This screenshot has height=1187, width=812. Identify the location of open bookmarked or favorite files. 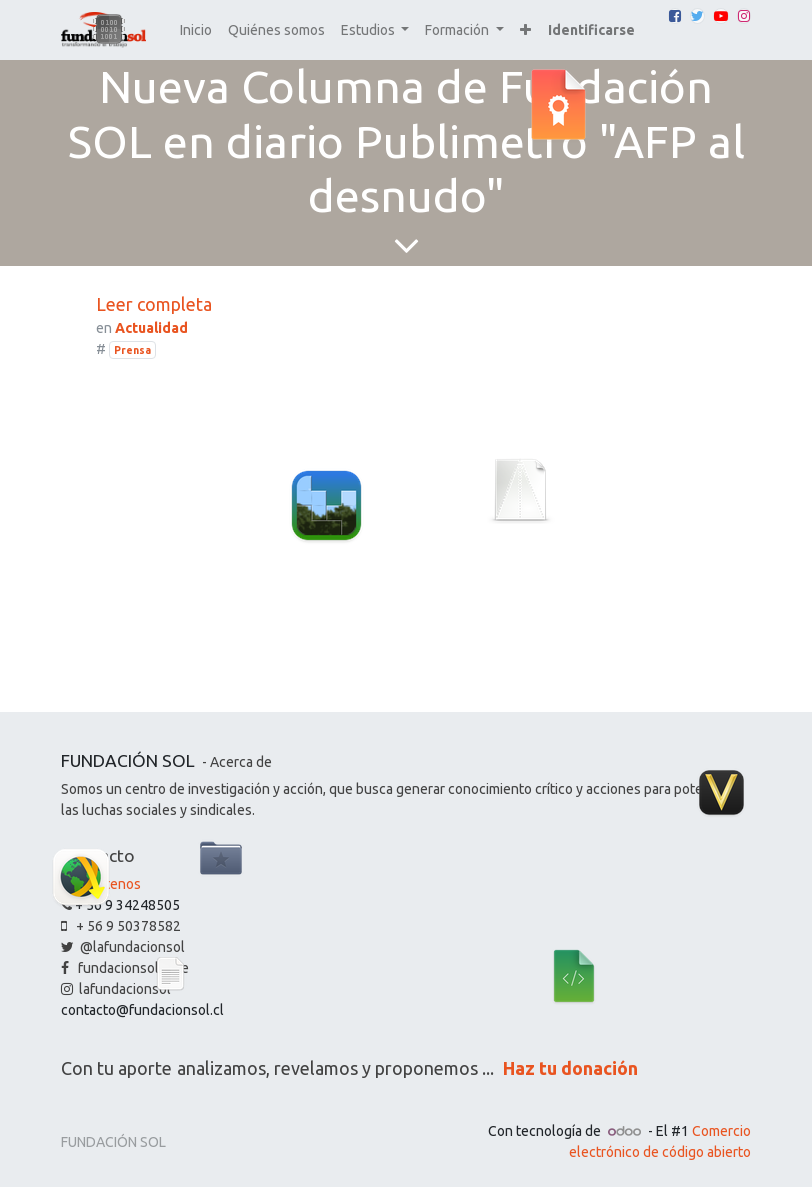
(221, 858).